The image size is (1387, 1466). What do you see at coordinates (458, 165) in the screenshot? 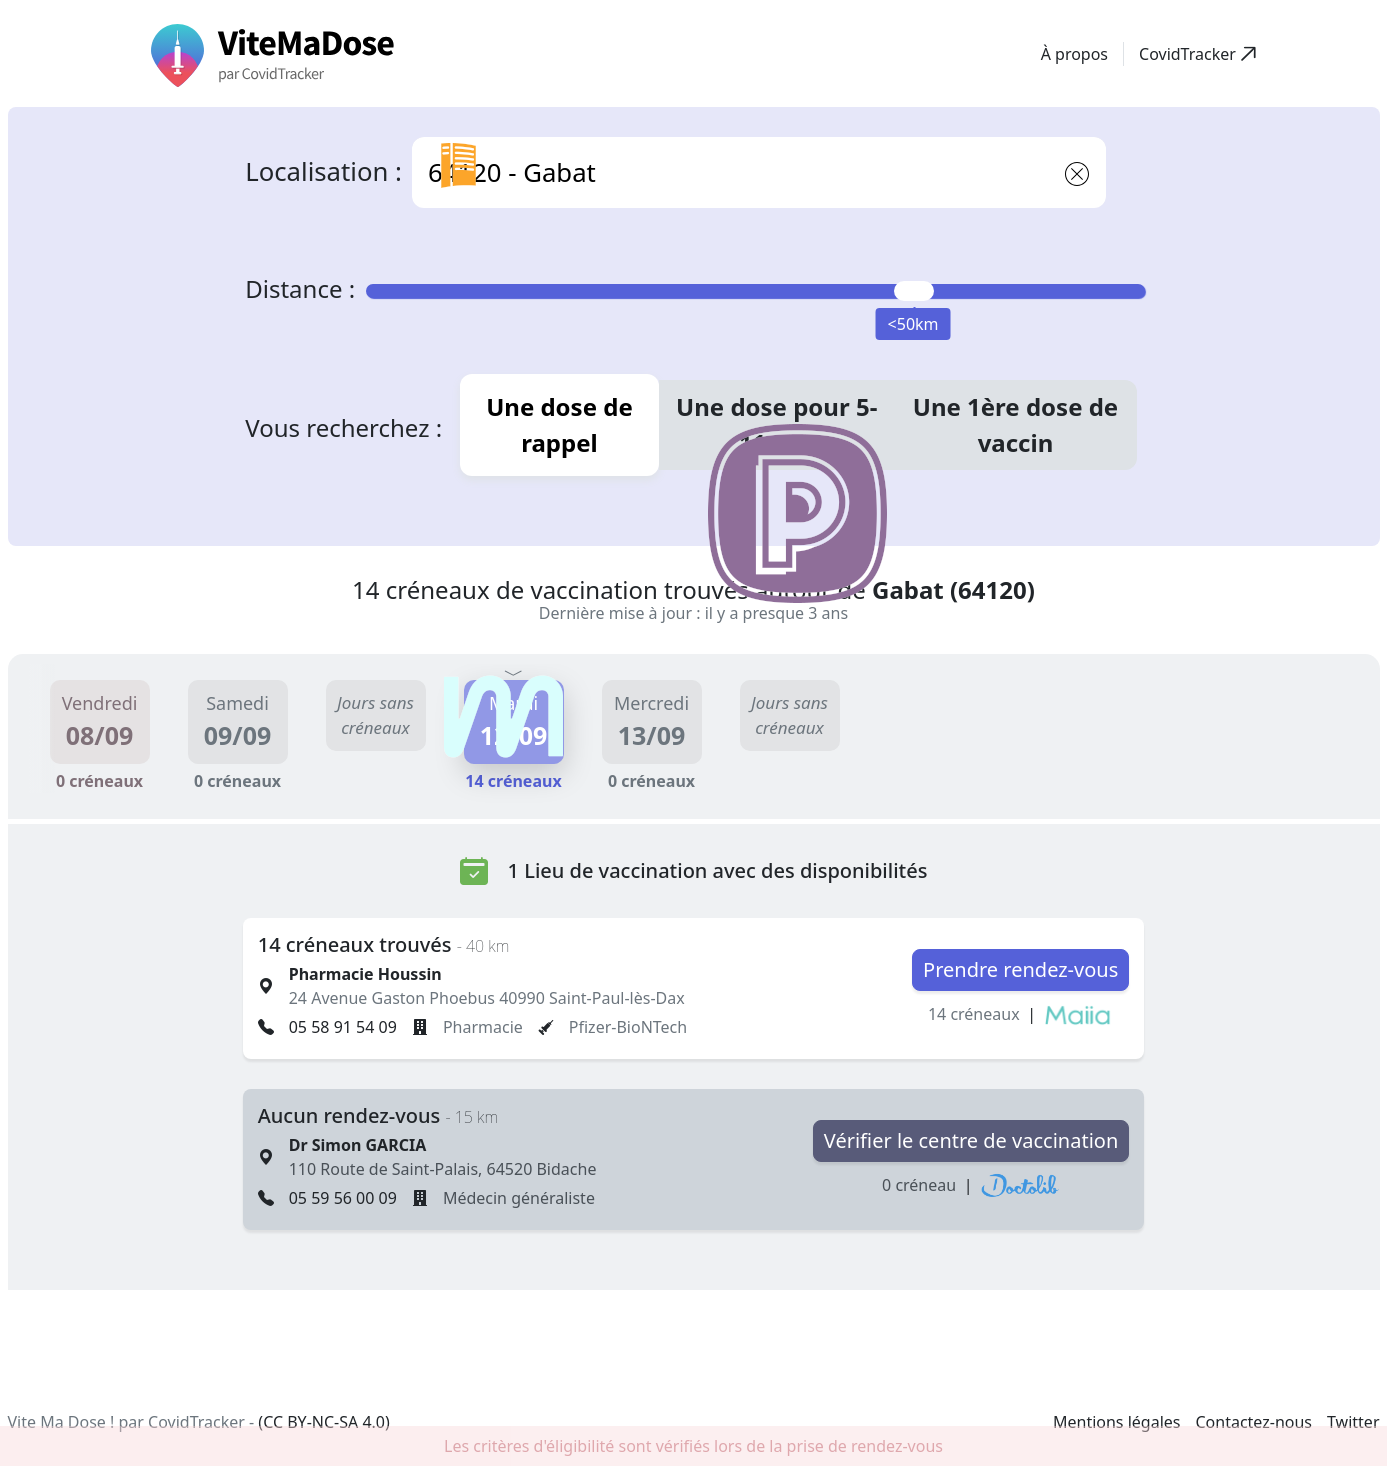
I see `access Read the Docs documentation platform` at bounding box center [458, 165].